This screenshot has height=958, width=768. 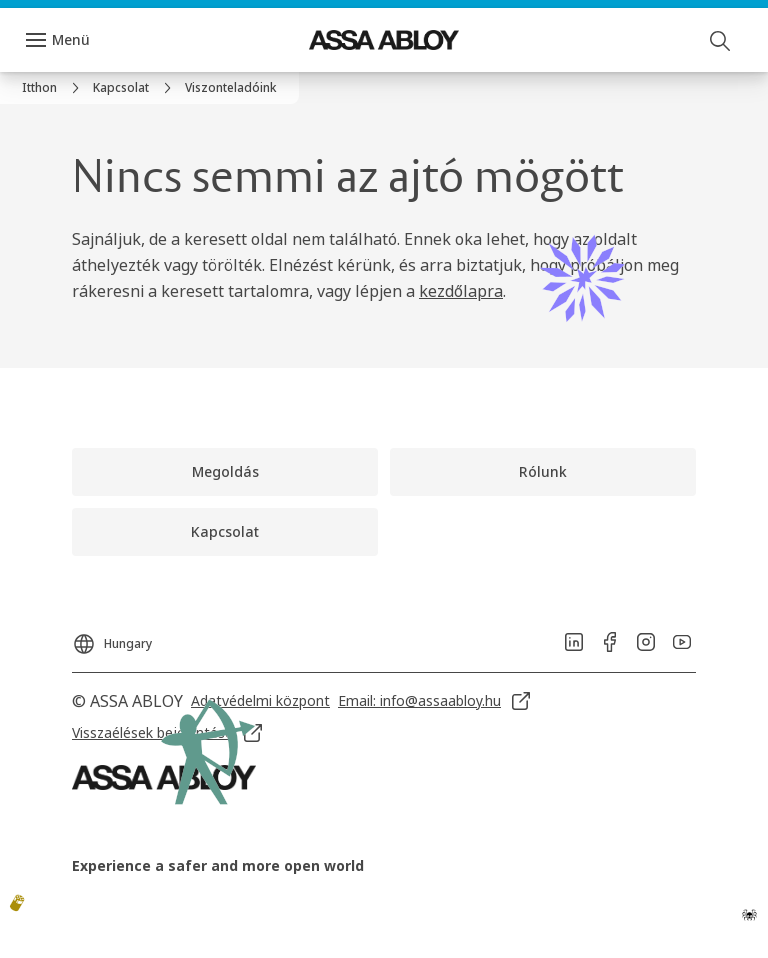 I want to click on shatter or break an object, so click(x=582, y=278).